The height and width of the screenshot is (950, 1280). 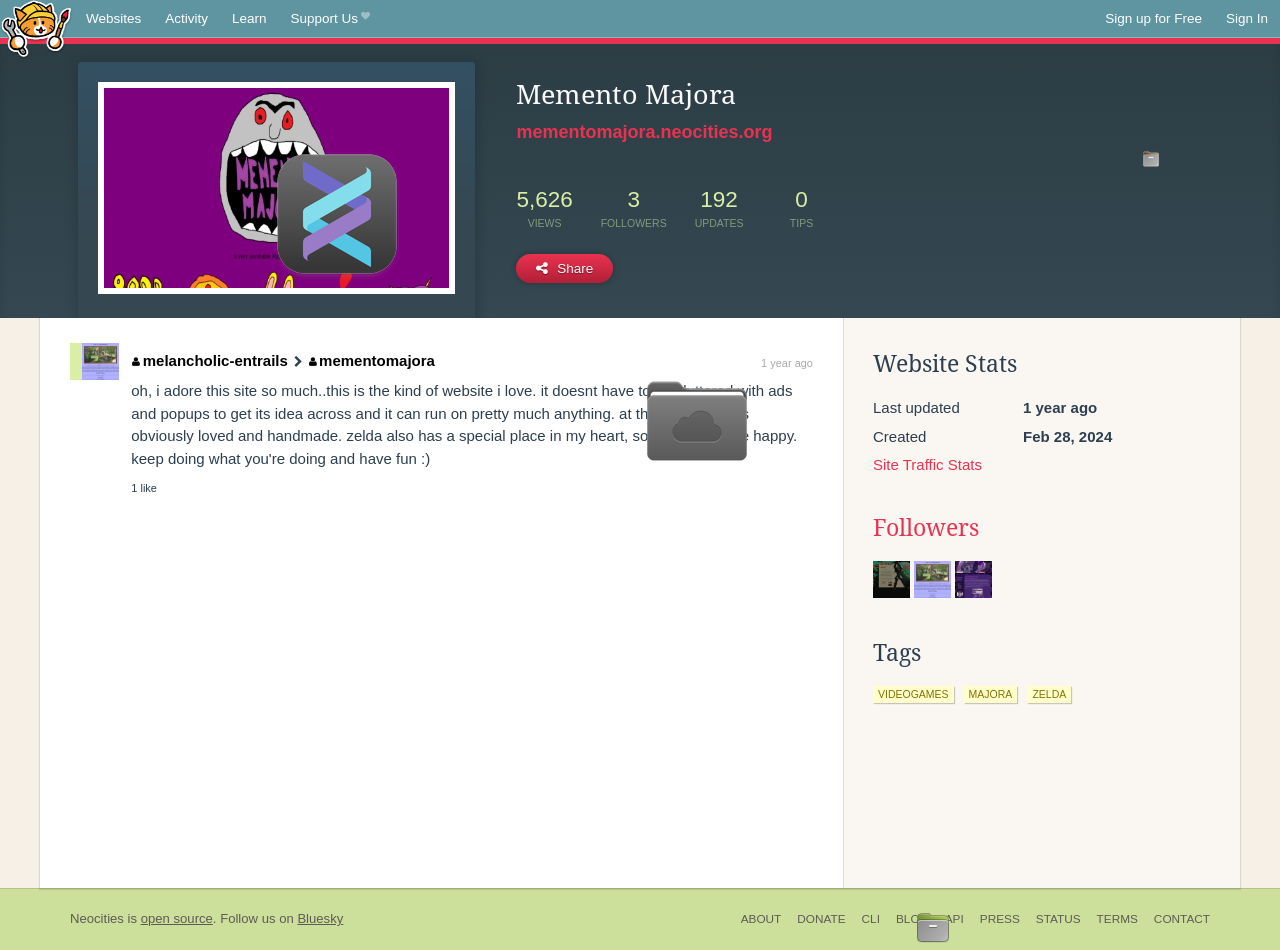 I want to click on open the helix app, so click(x=337, y=214).